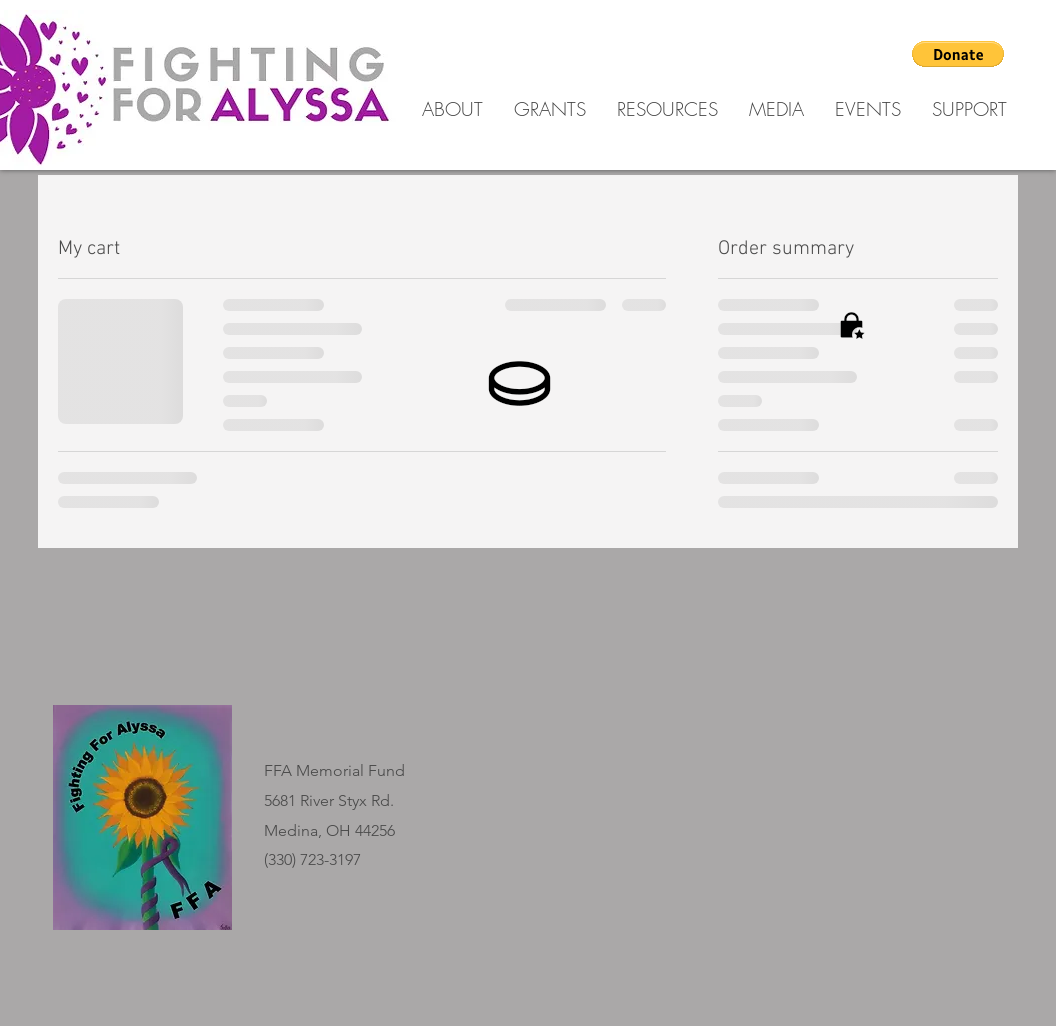 The image size is (1056, 1026). I want to click on view your coin balance or currency, so click(519, 383).